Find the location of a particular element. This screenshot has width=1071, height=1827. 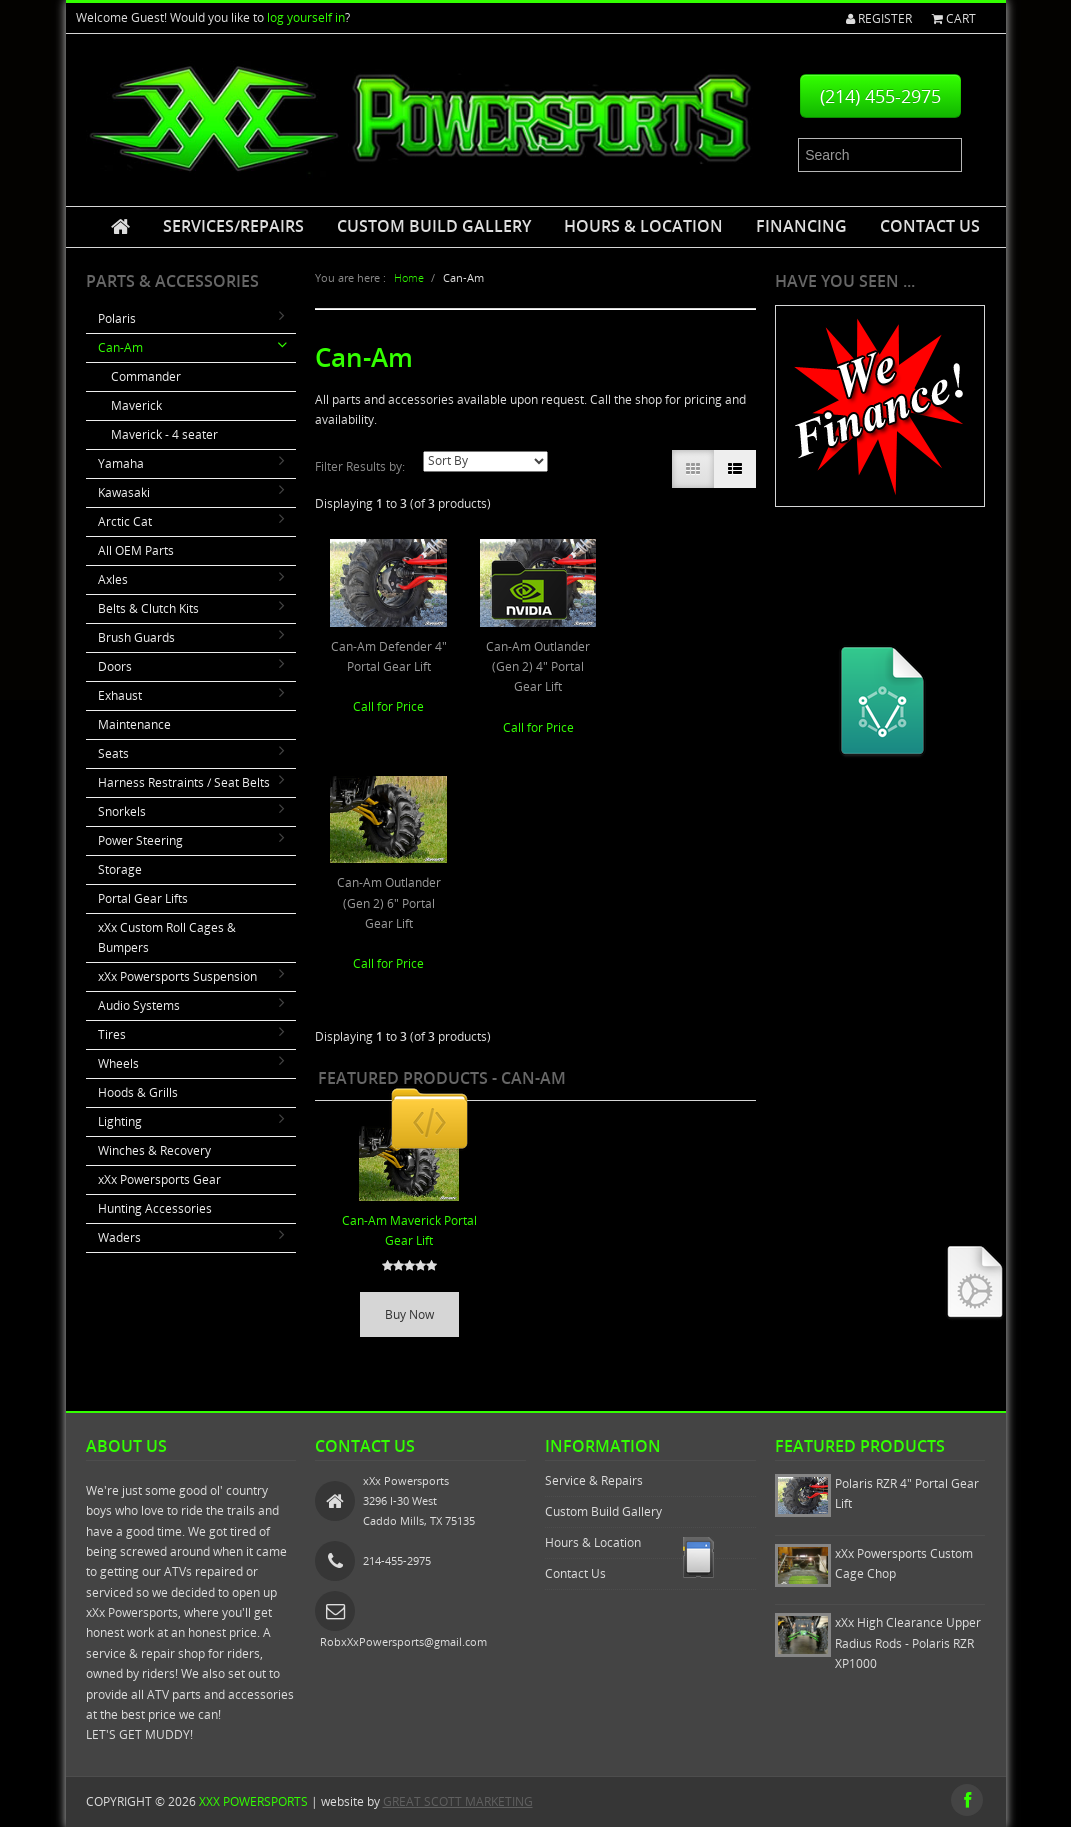

a vector graphics file is located at coordinates (882, 700).